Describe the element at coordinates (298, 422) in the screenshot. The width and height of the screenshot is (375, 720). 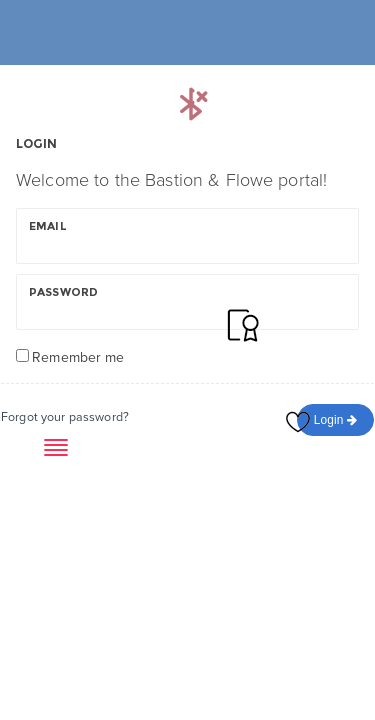
I see `like or favorite this item` at that location.